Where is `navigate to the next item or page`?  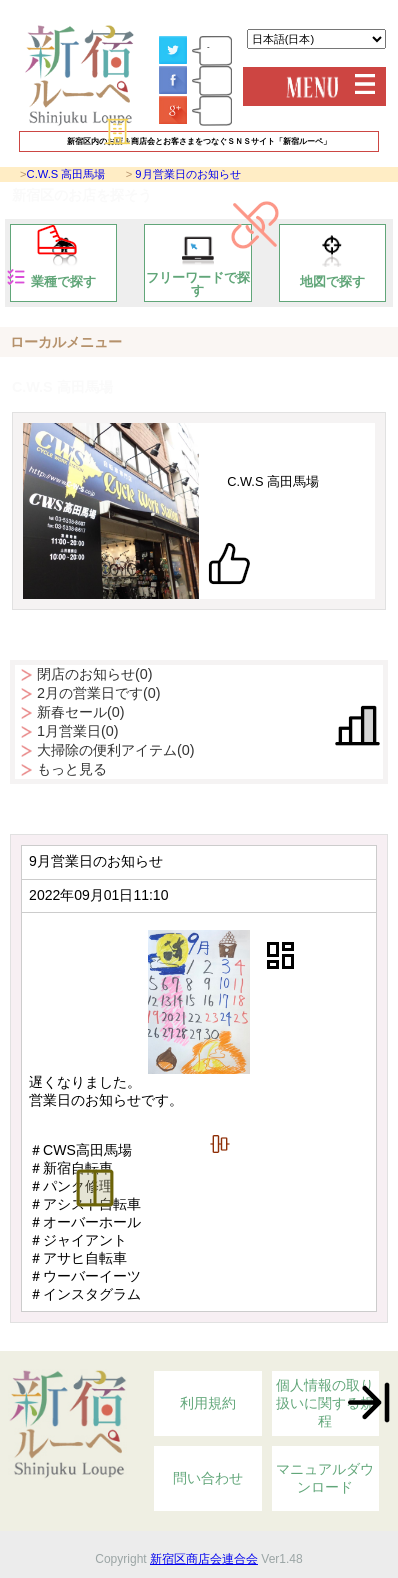
navigate to the next item or page is located at coordinates (369, 1402).